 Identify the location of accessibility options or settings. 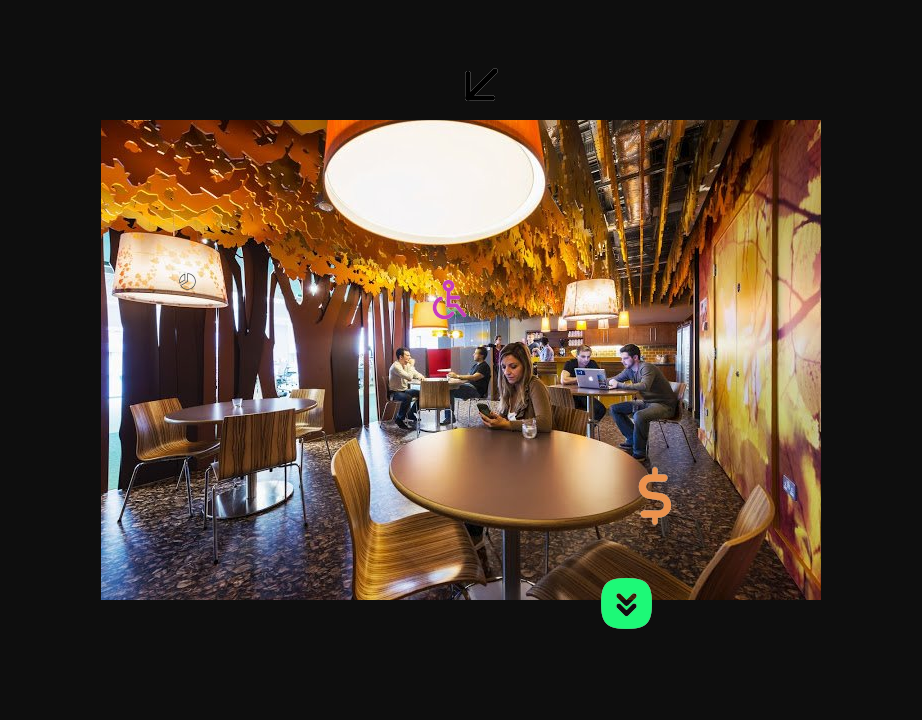
(450, 299).